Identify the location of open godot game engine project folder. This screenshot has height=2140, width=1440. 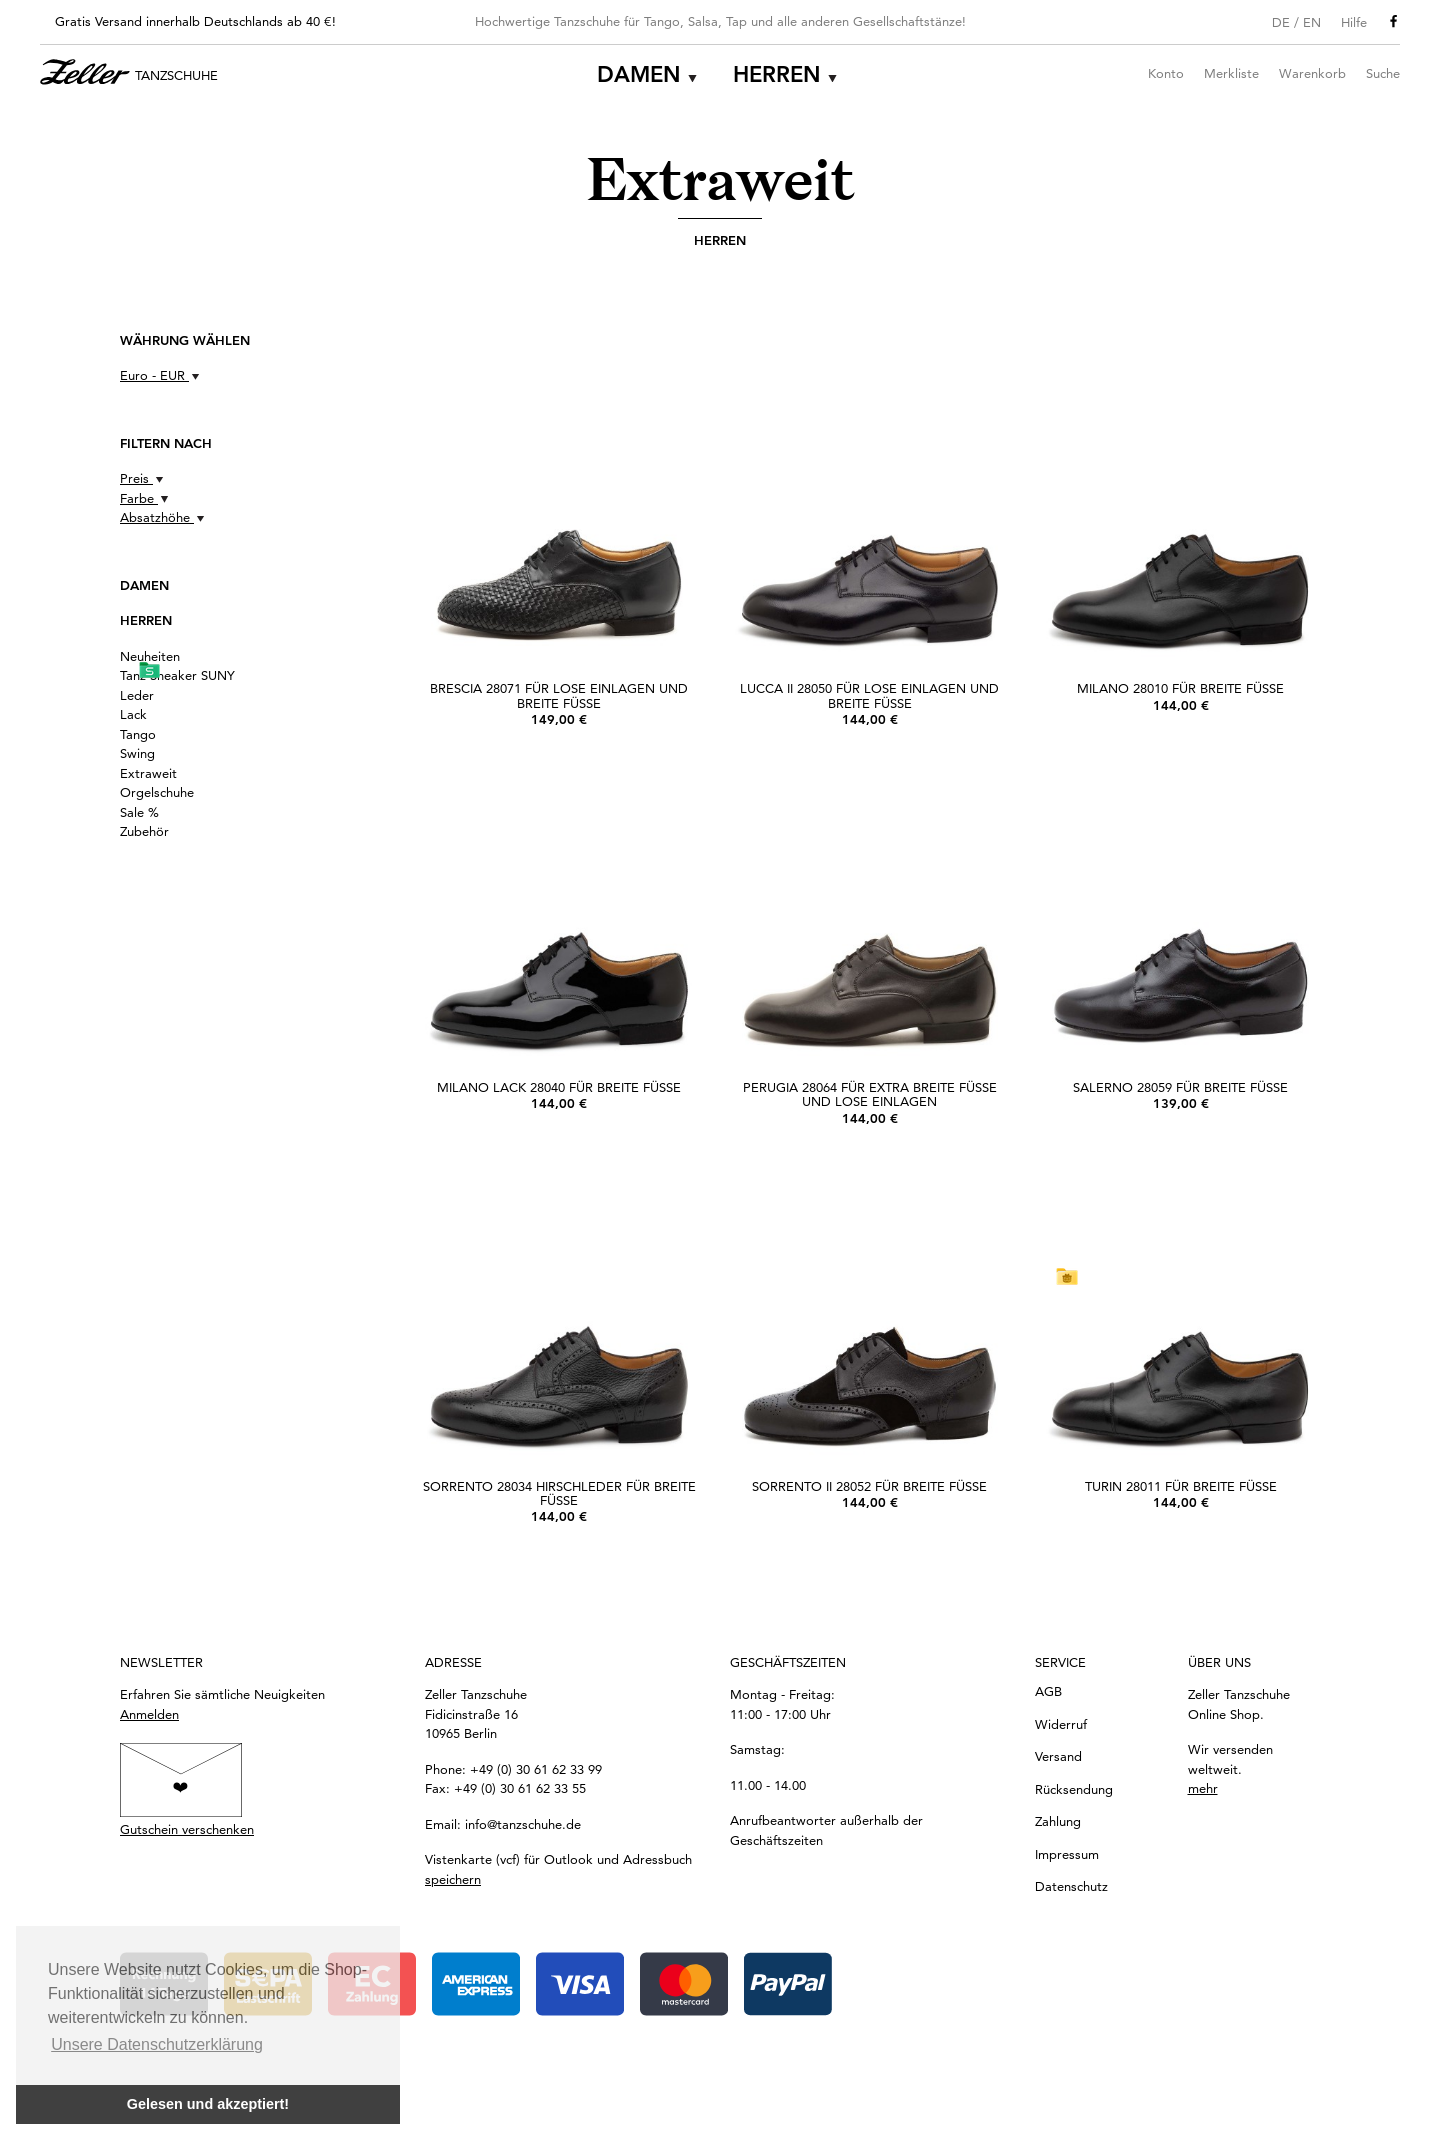
(1067, 1277).